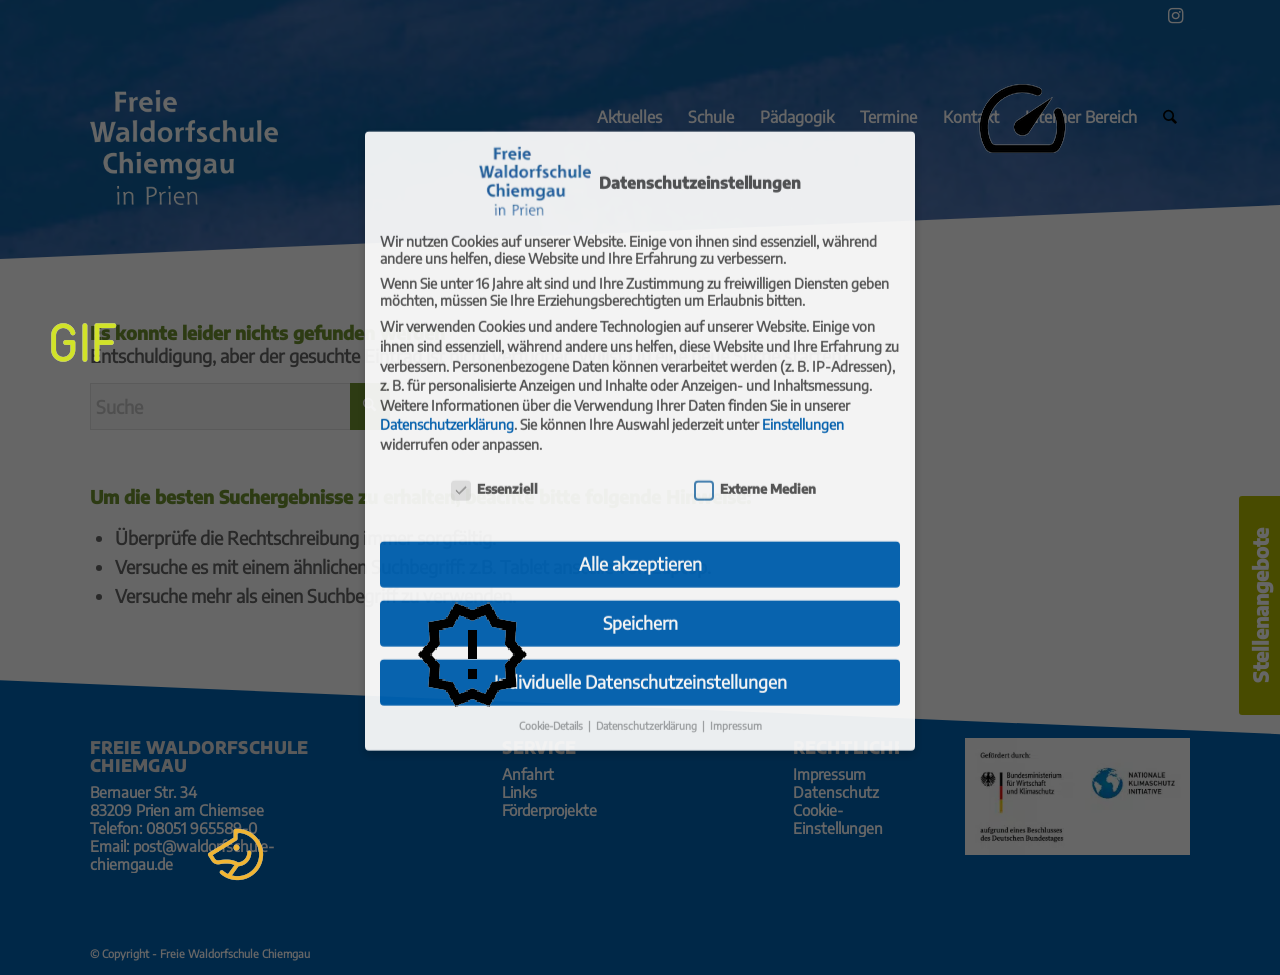 This screenshot has width=1280, height=975. Describe the element at coordinates (82, 342) in the screenshot. I see `insert a GIF into your message` at that location.